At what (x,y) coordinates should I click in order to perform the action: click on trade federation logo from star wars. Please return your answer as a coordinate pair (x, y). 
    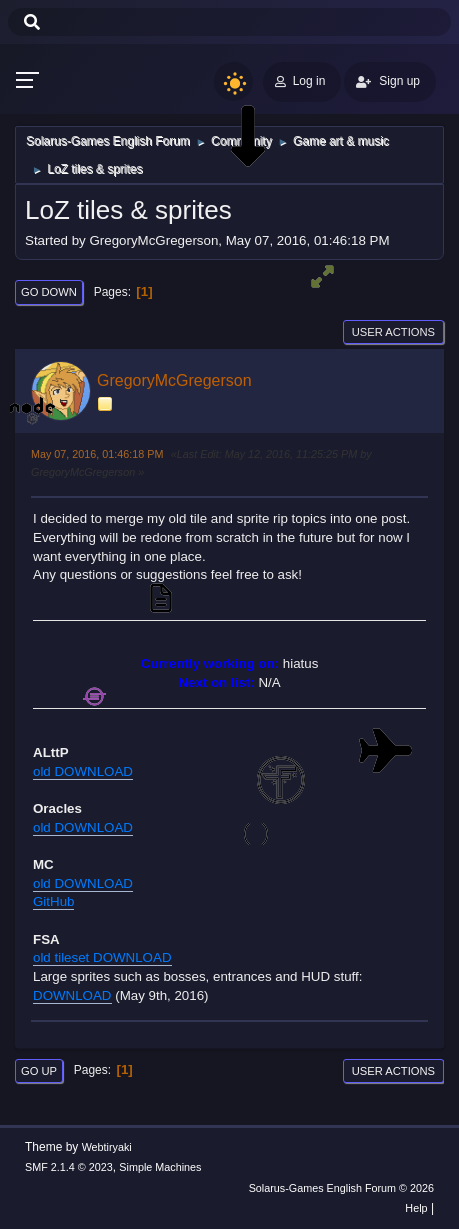
    Looking at the image, I should click on (281, 780).